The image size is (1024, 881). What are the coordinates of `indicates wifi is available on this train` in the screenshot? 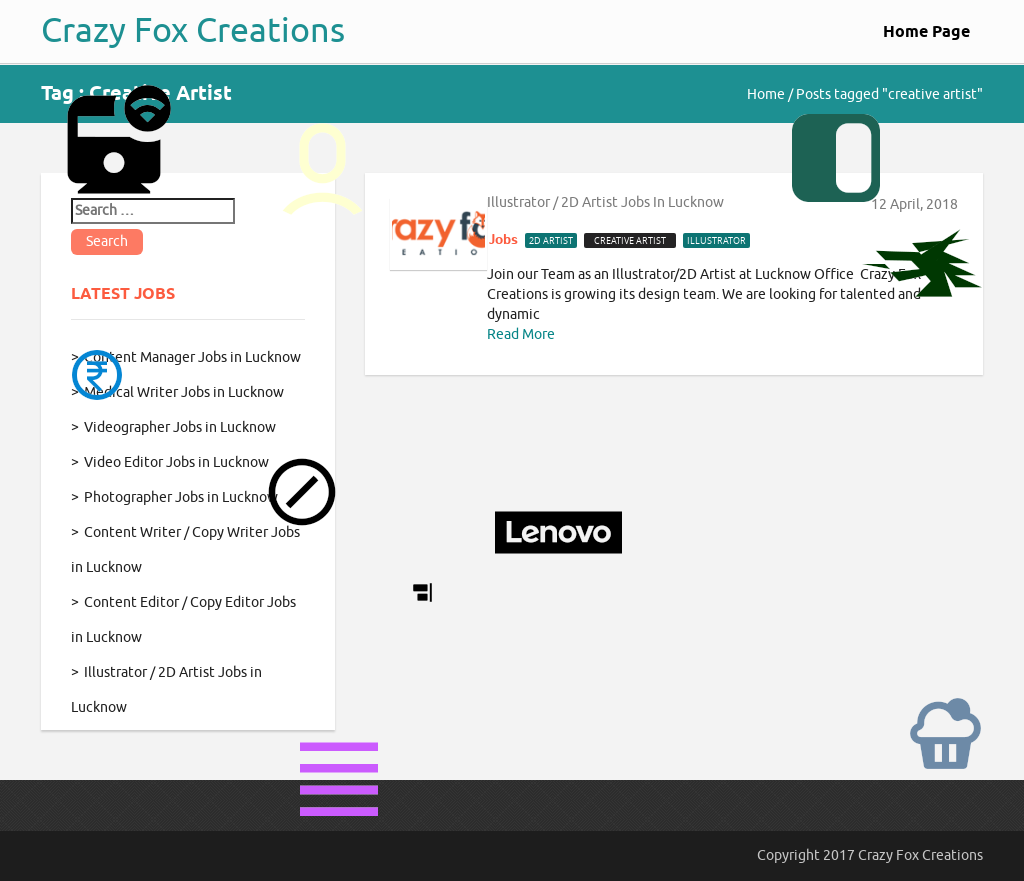 It's located at (114, 142).